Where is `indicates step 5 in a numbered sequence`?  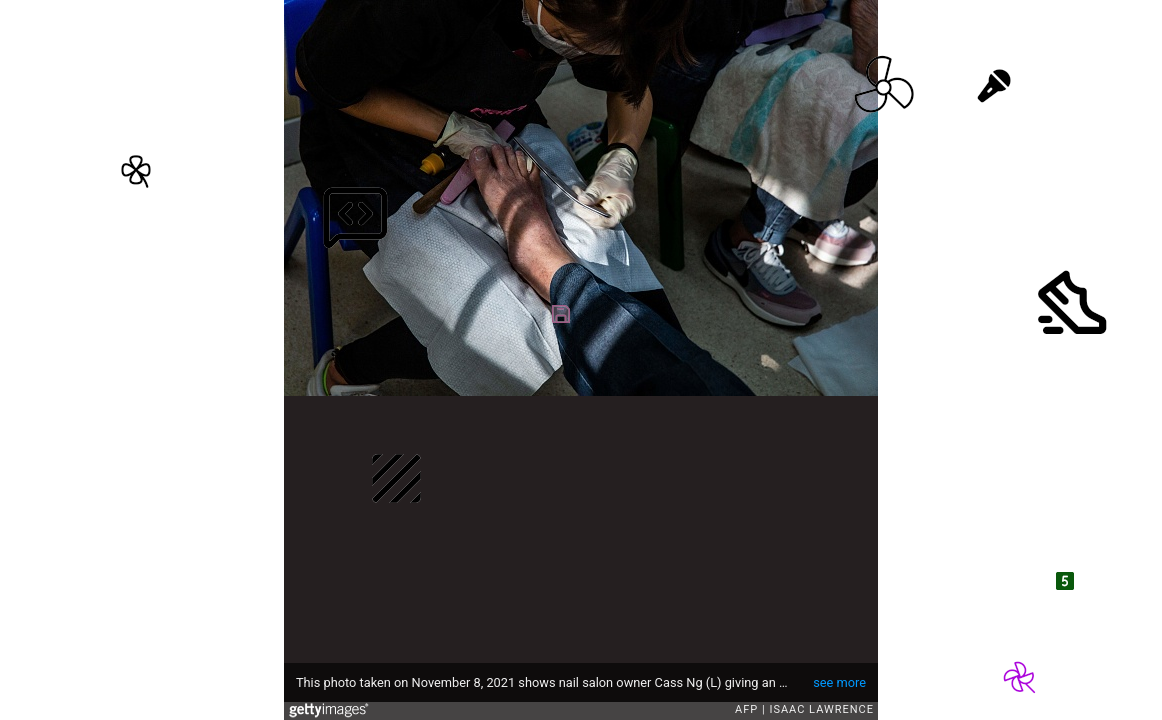
indicates step 5 in a numbered sequence is located at coordinates (1065, 581).